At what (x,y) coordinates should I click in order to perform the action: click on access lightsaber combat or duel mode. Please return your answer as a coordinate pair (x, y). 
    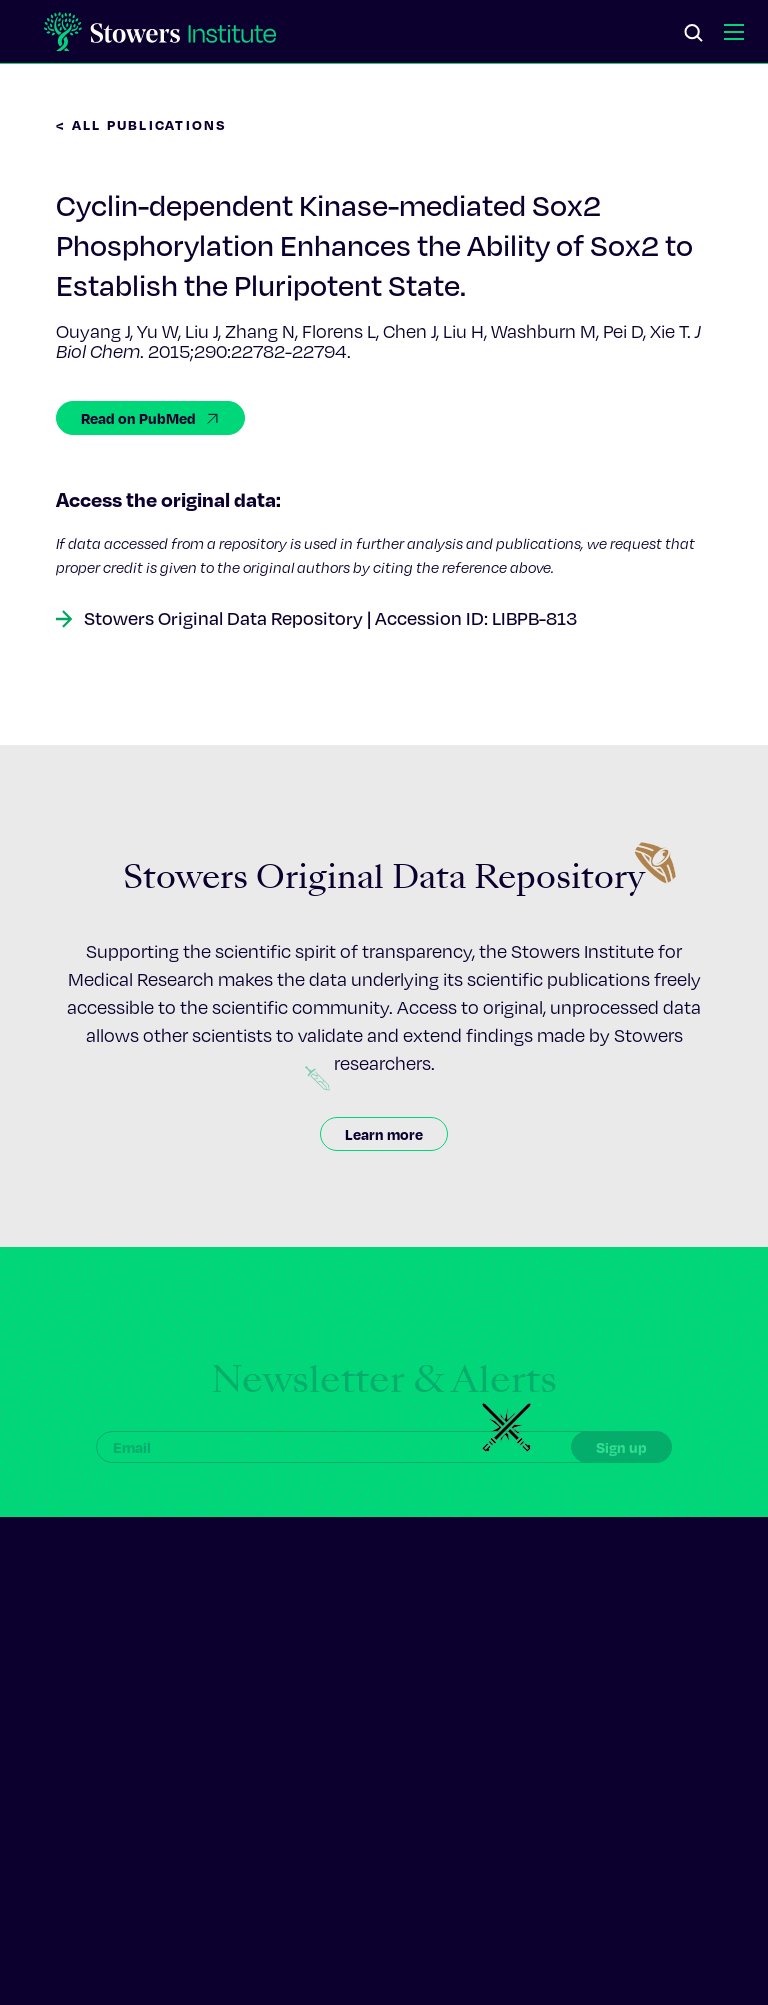
    Looking at the image, I should click on (506, 1427).